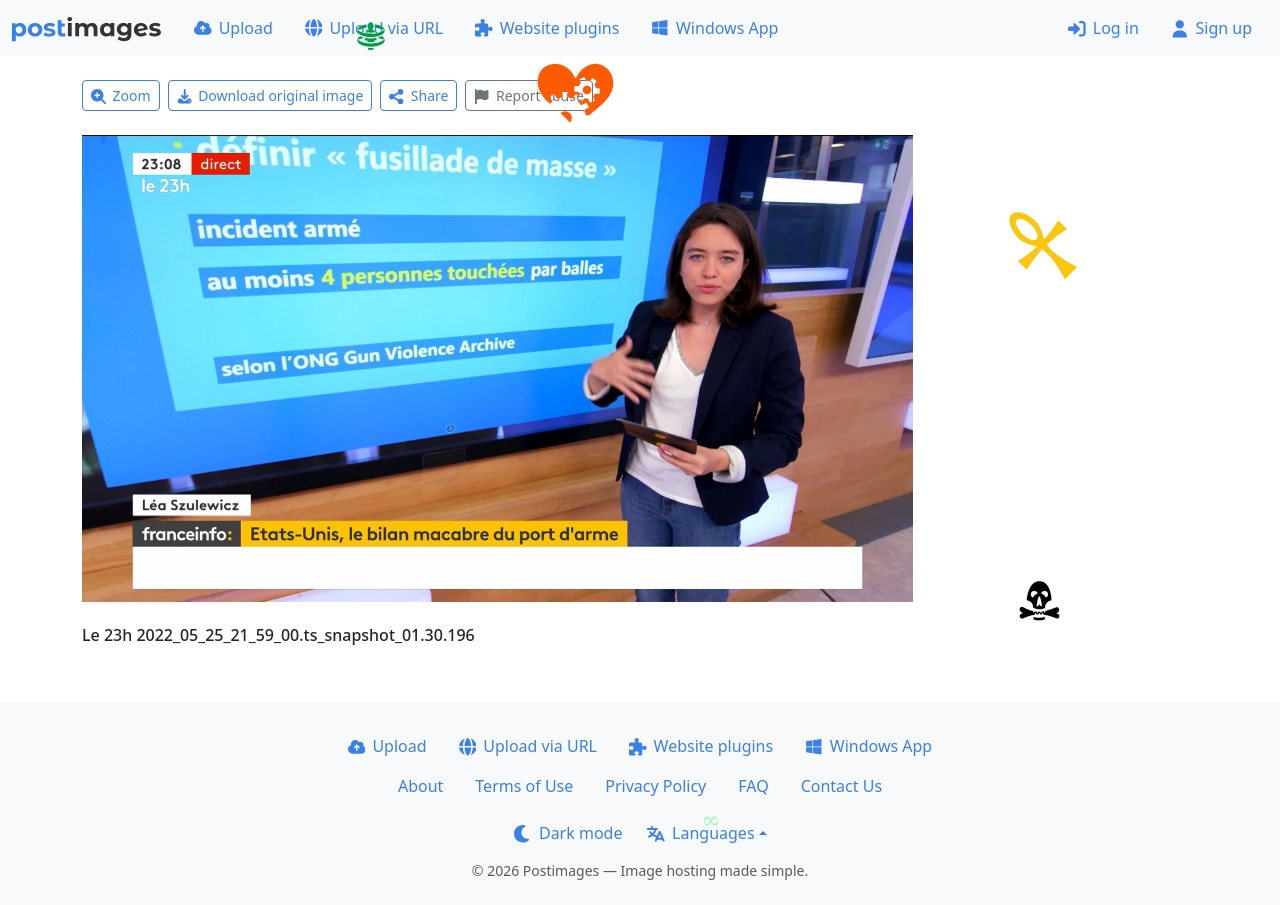 This screenshot has height=905, width=1280. What do you see at coordinates (711, 821) in the screenshot?
I see `indicates unlimited or infinite quantity` at bounding box center [711, 821].